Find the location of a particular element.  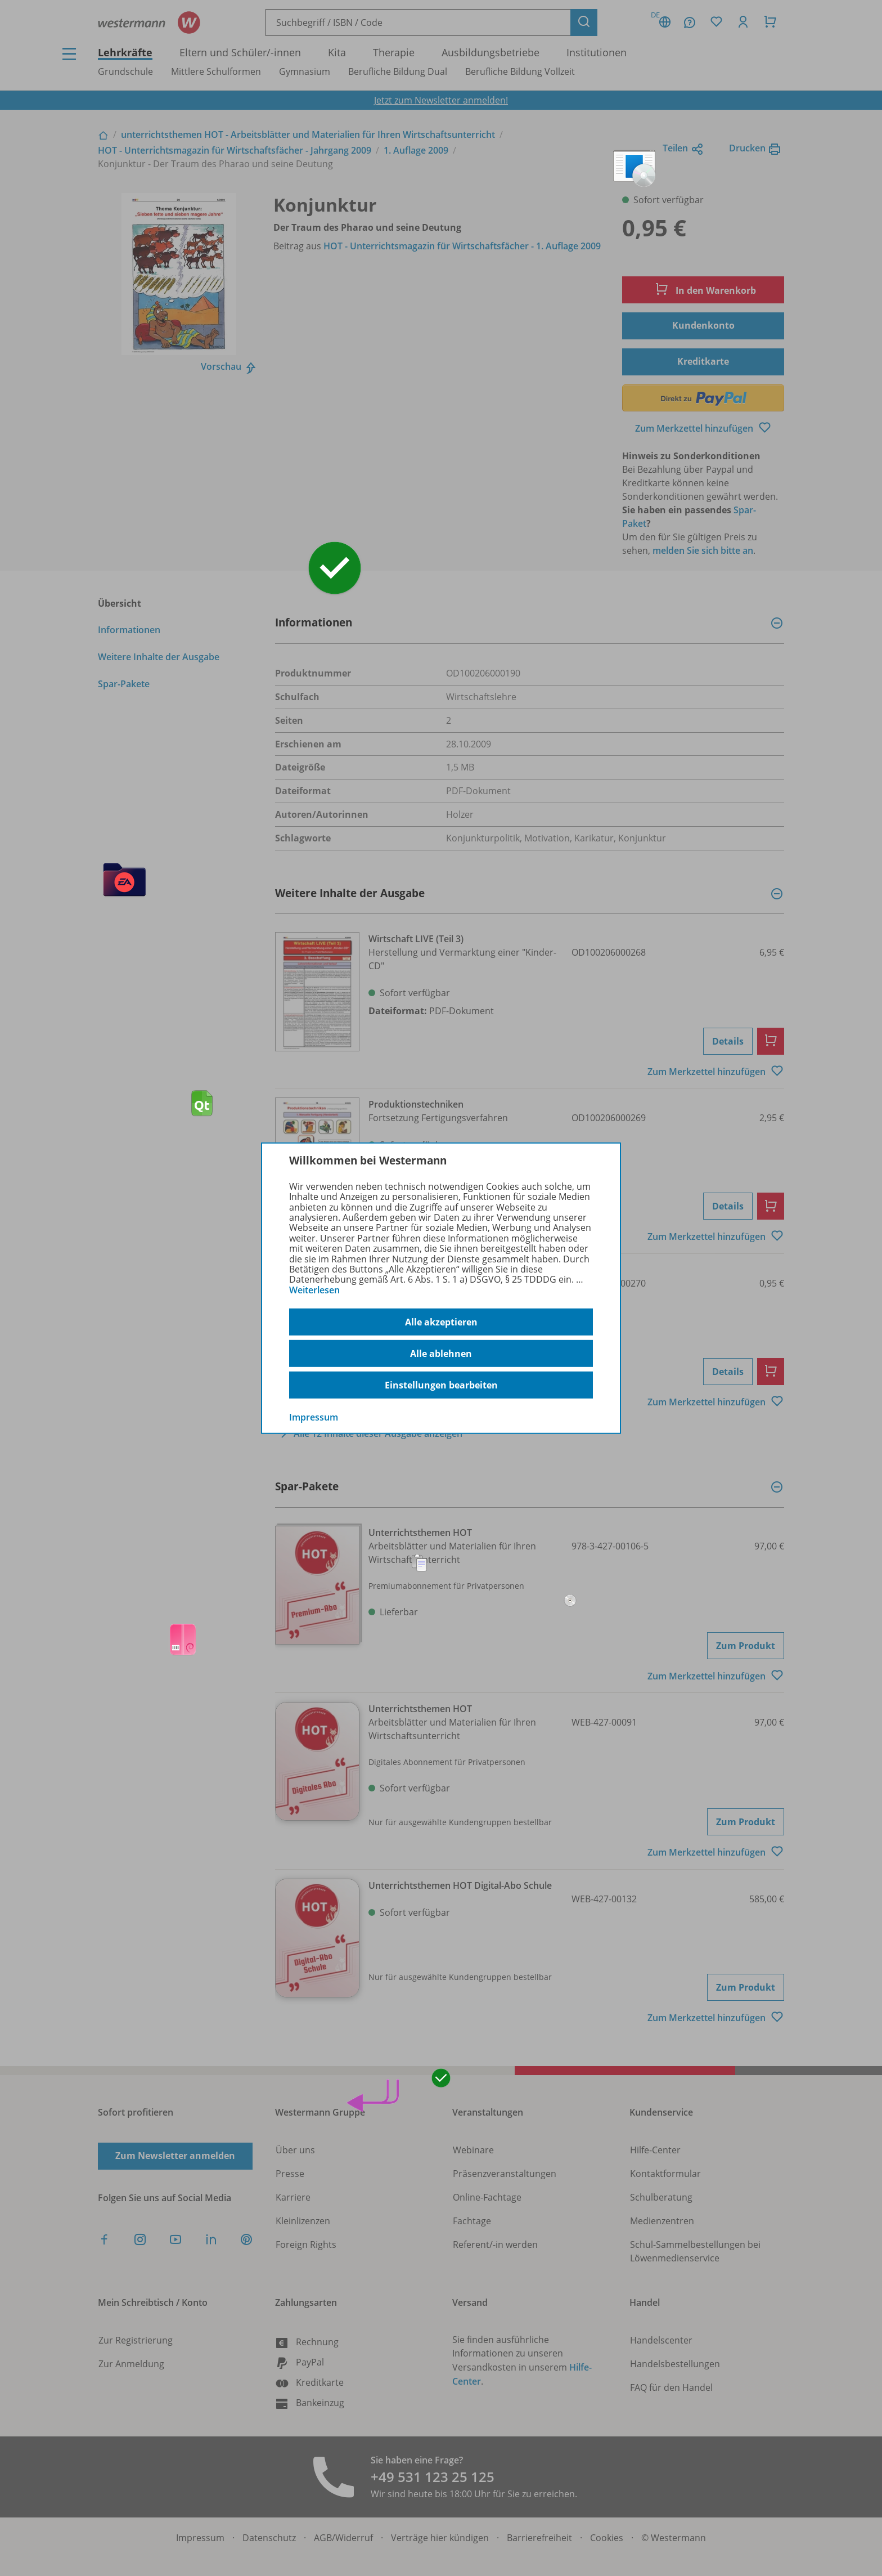

a QML source file used in Qt application development is located at coordinates (202, 1103).